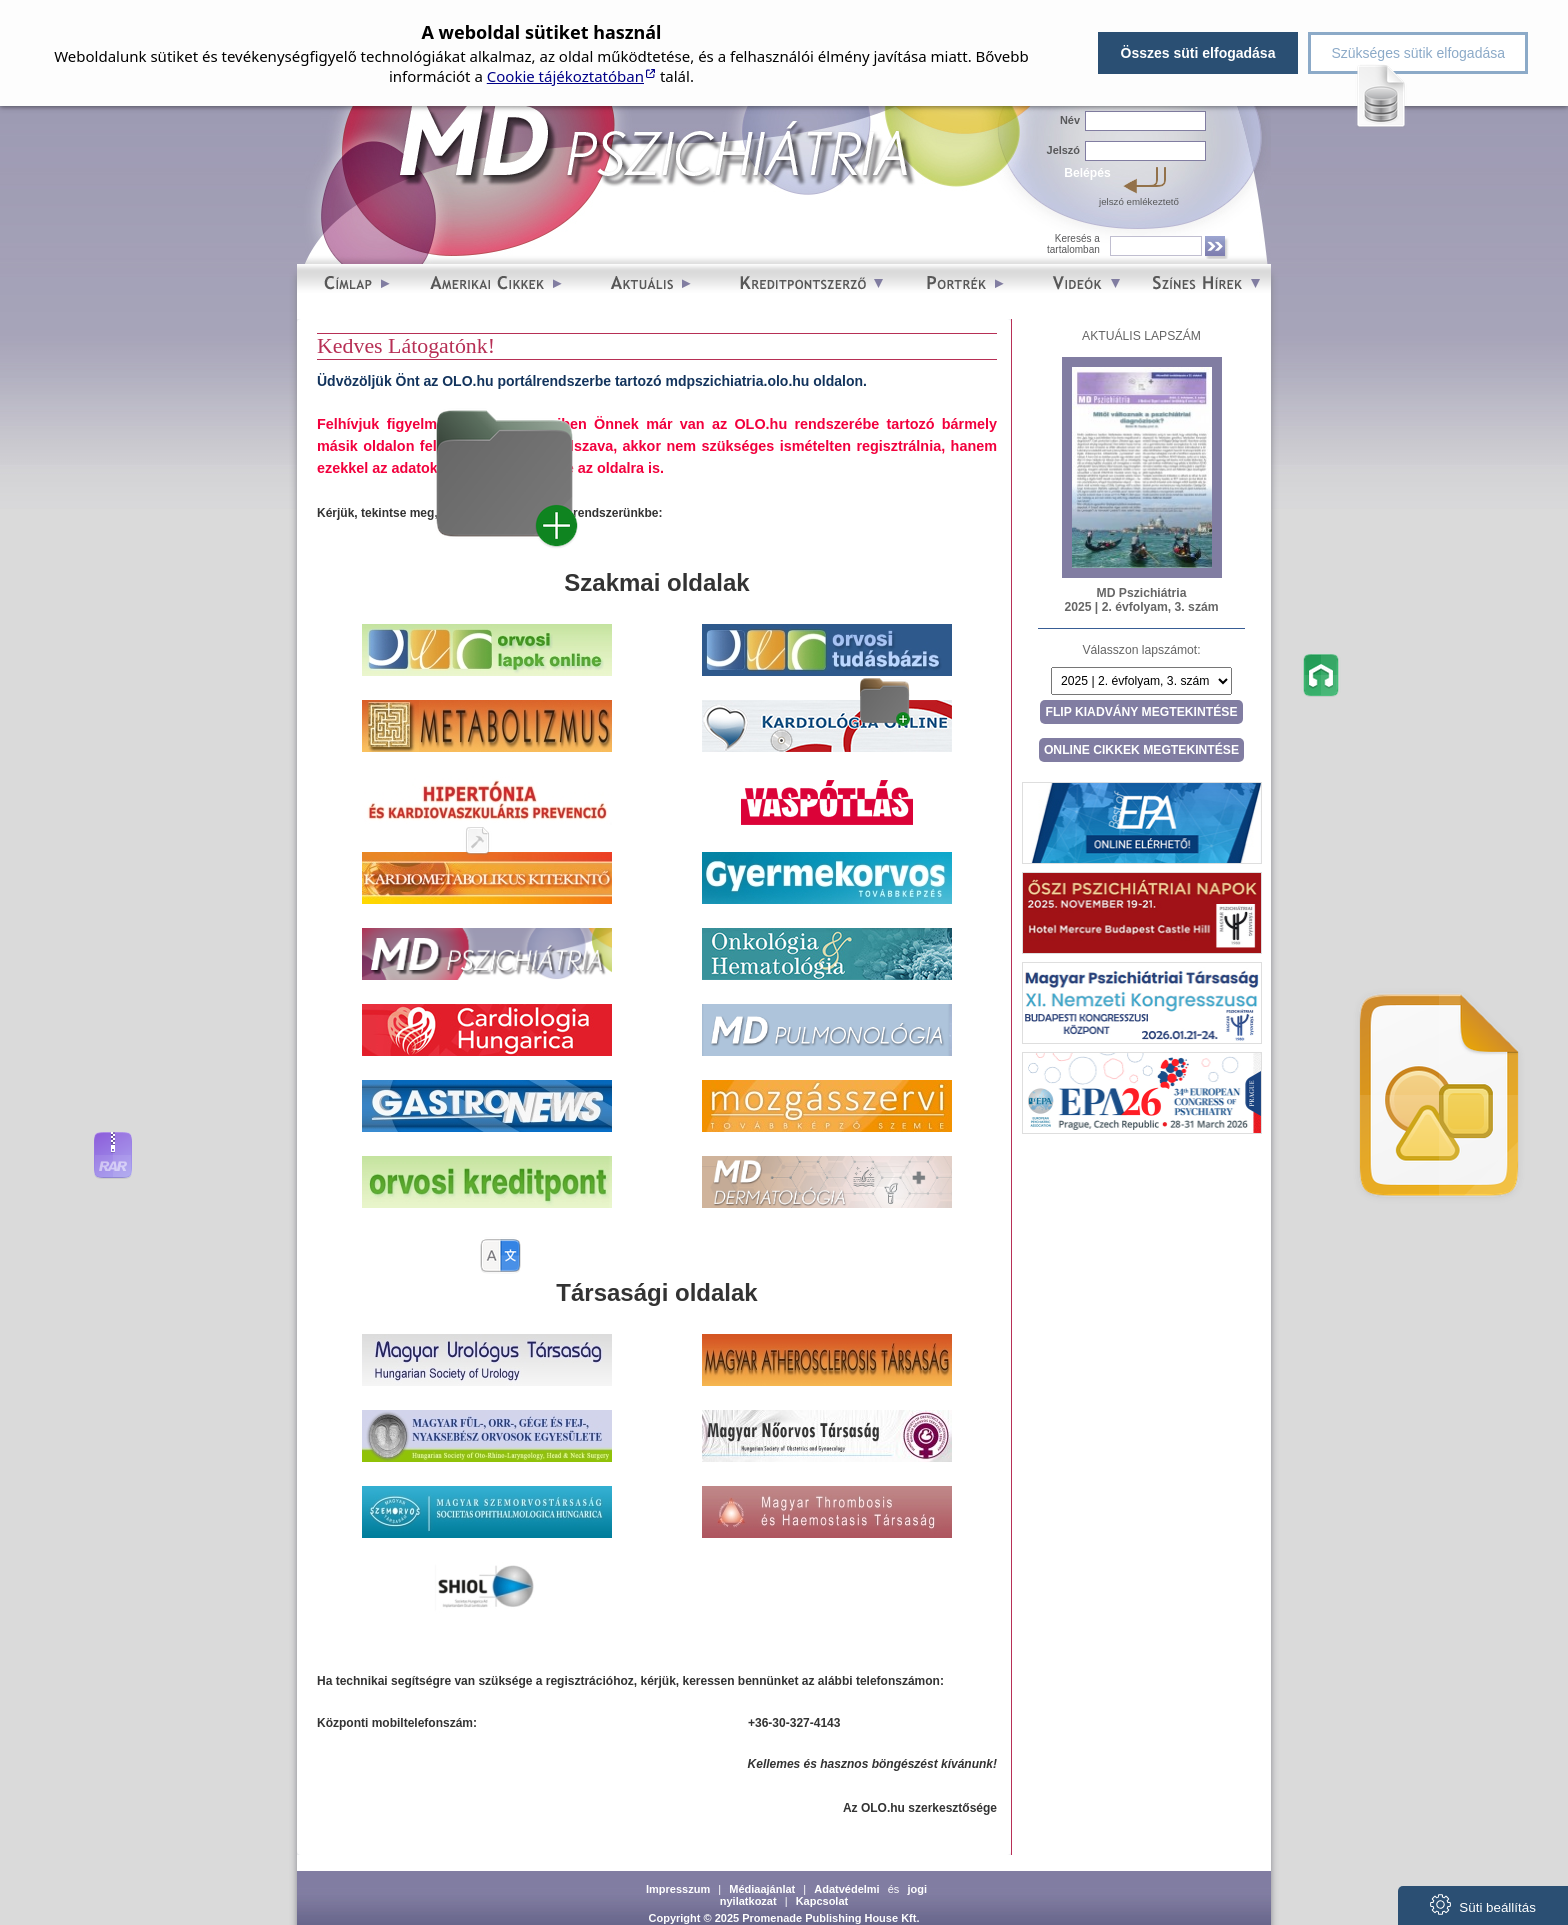  What do you see at coordinates (1381, 97) in the screenshot?
I see `open an sql database file` at bounding box center [1381, 97].